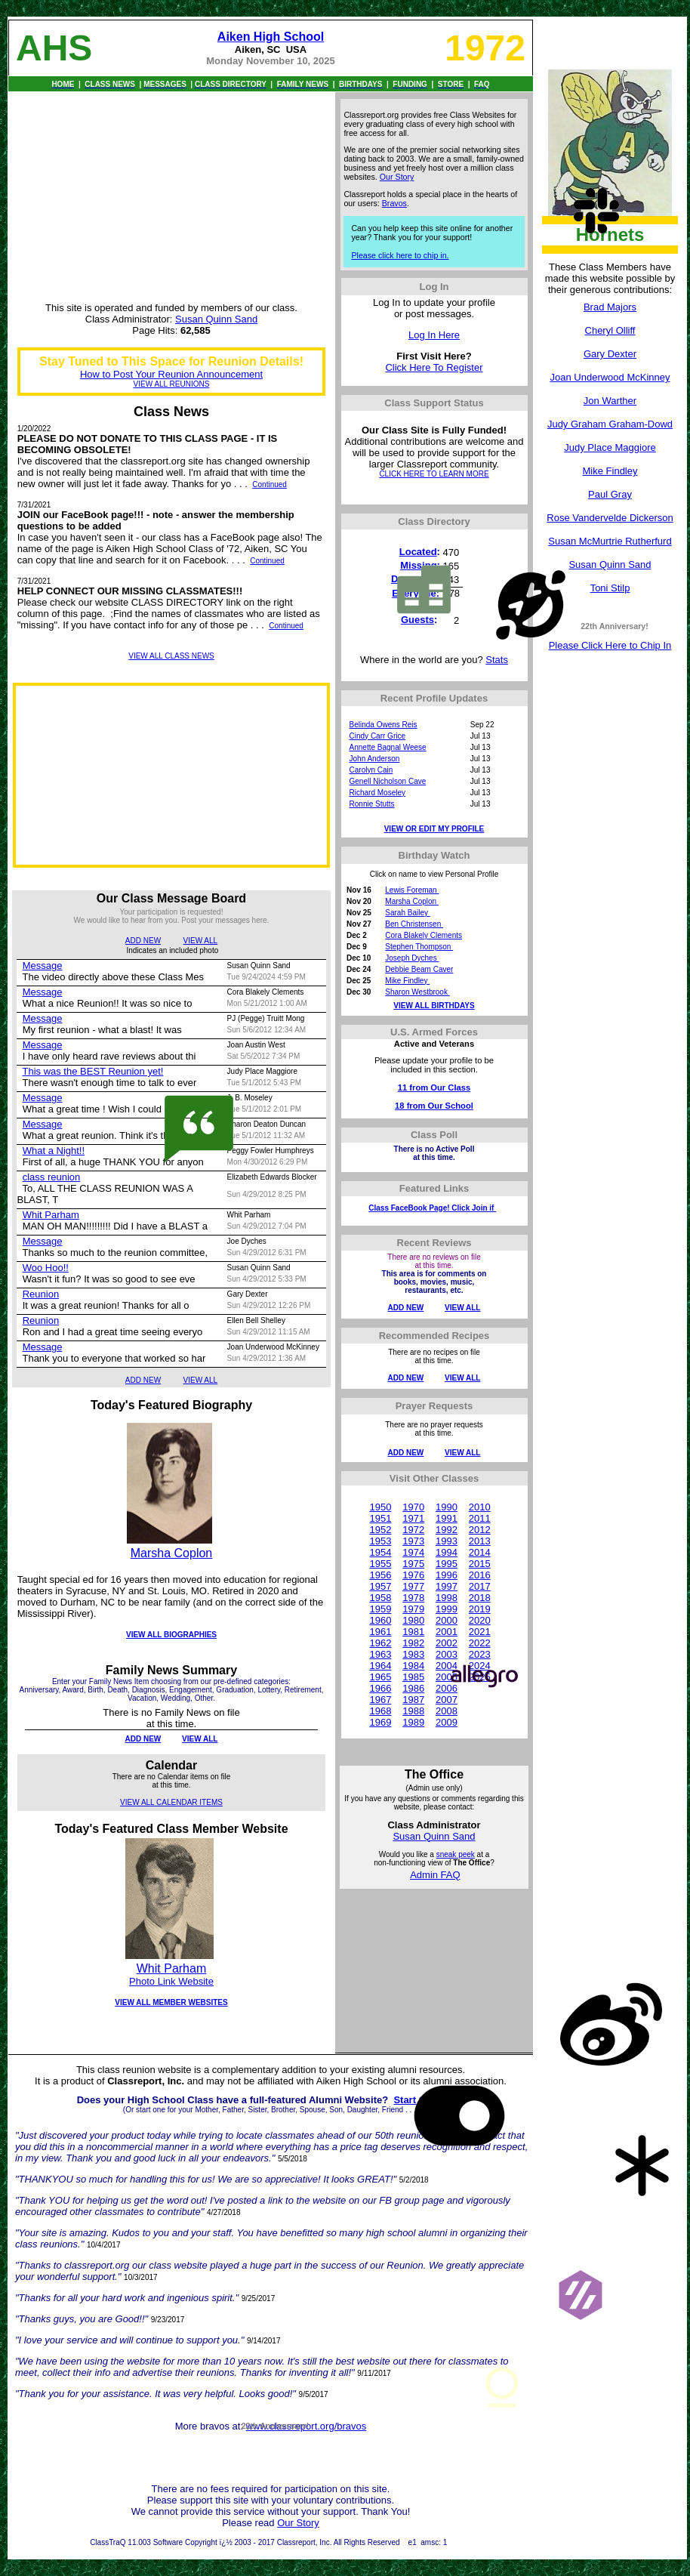  Describe the element at coordinates (424, 589) in the screenshot. I see `access database or data storage` at that location.